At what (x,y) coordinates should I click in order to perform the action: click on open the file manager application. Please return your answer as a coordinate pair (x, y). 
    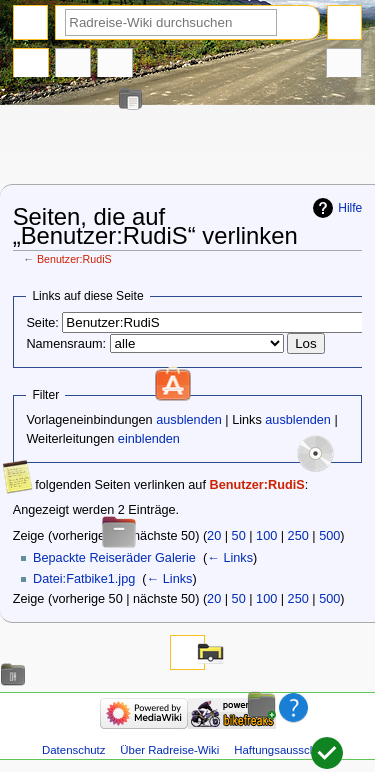
    Looking at the image, I should click on (119, 532).